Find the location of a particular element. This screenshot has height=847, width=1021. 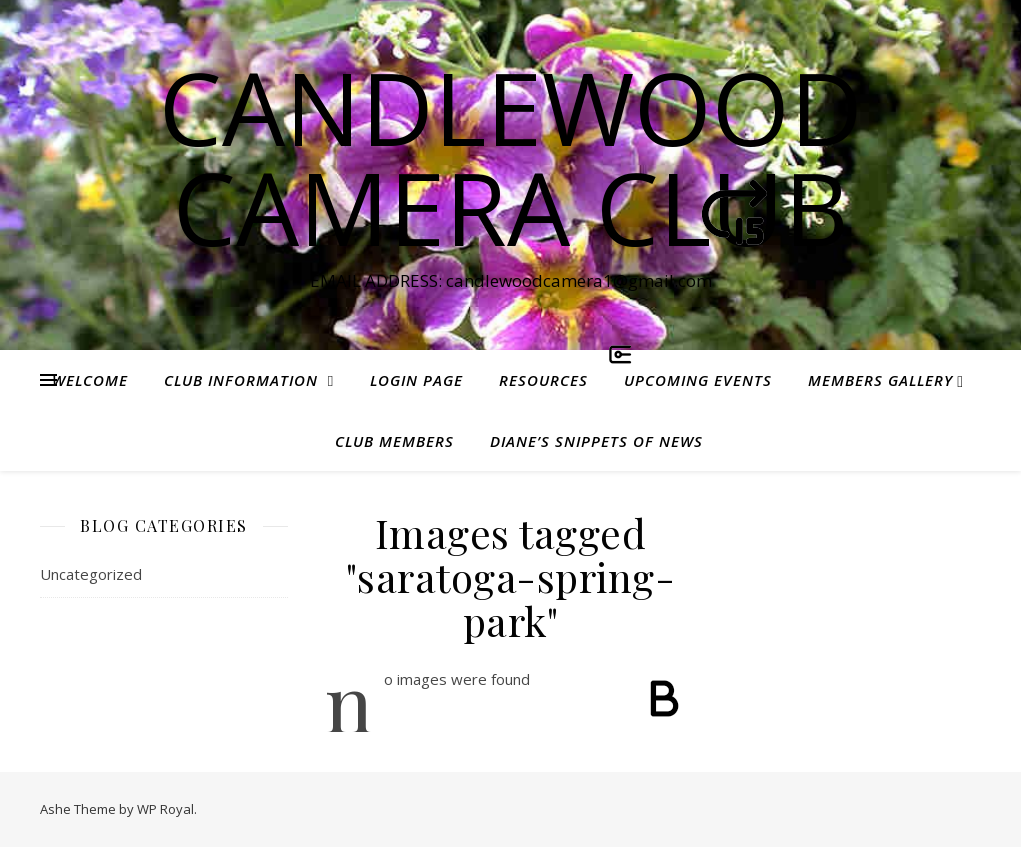

skip forward 15 seconds is located at coordinates (736, 214).